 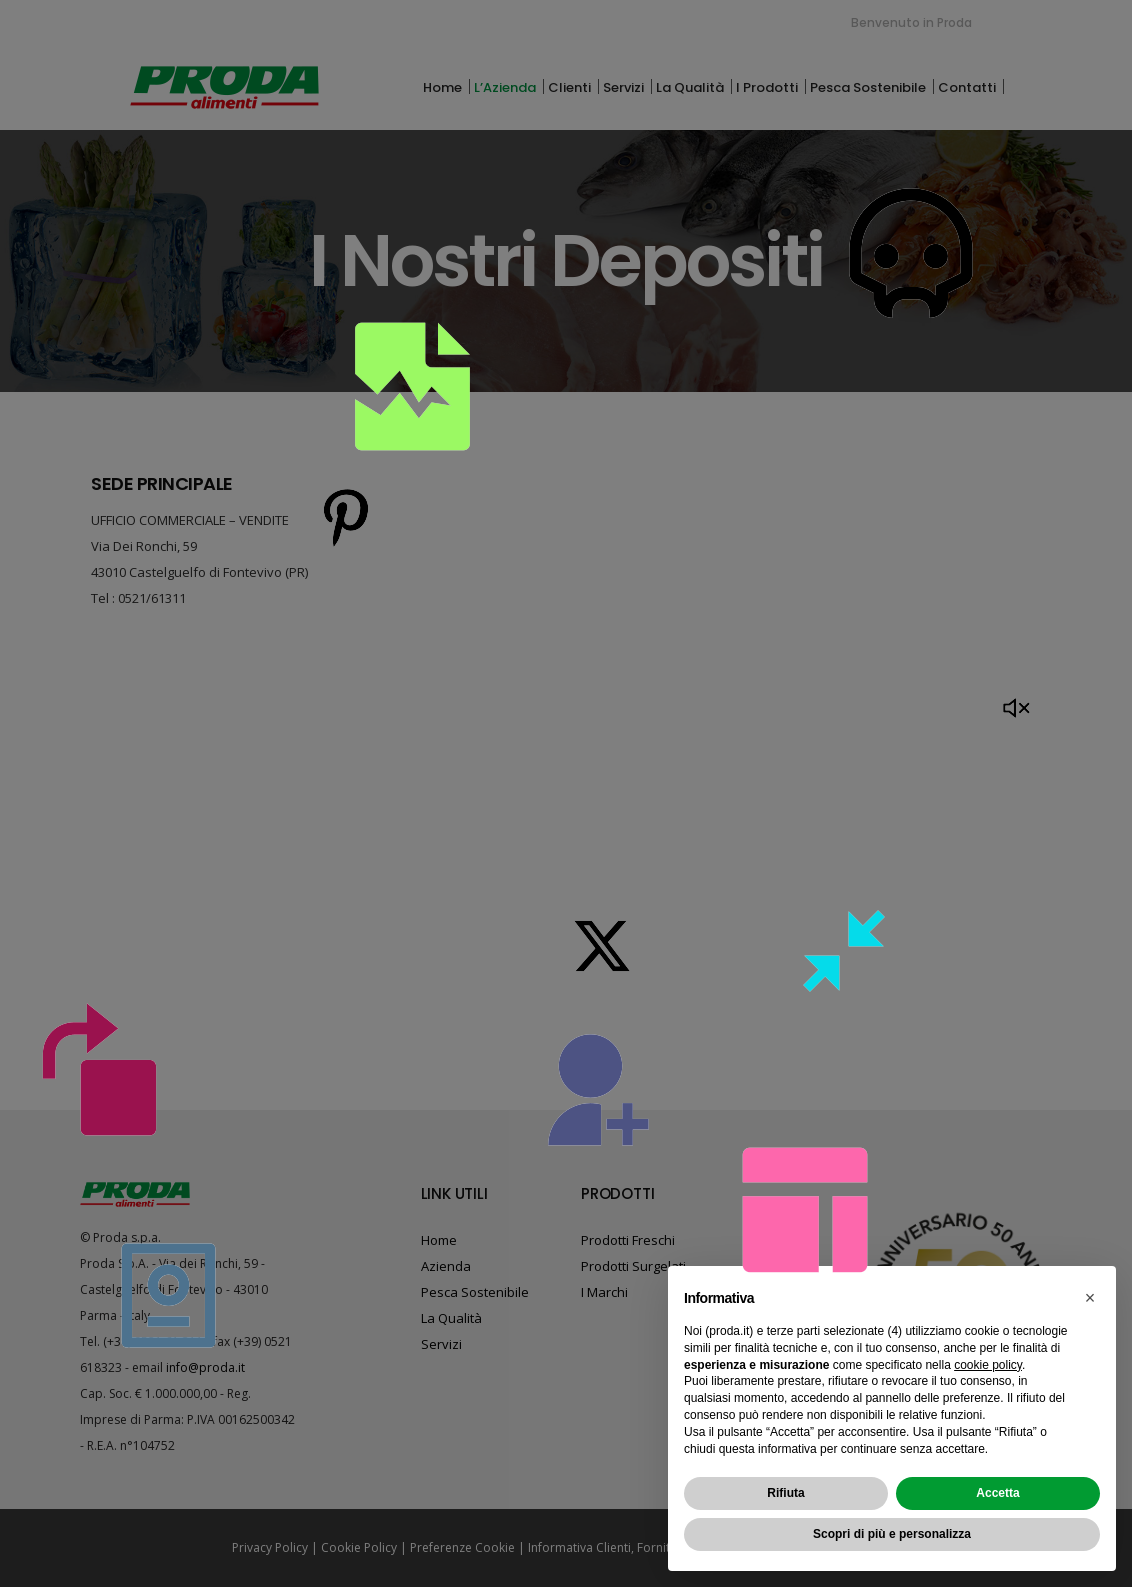 What do you see at coordinates (168, 1295) in the screenshot?
I see `view passport or travel document details` at bounding box center [168, 1295].